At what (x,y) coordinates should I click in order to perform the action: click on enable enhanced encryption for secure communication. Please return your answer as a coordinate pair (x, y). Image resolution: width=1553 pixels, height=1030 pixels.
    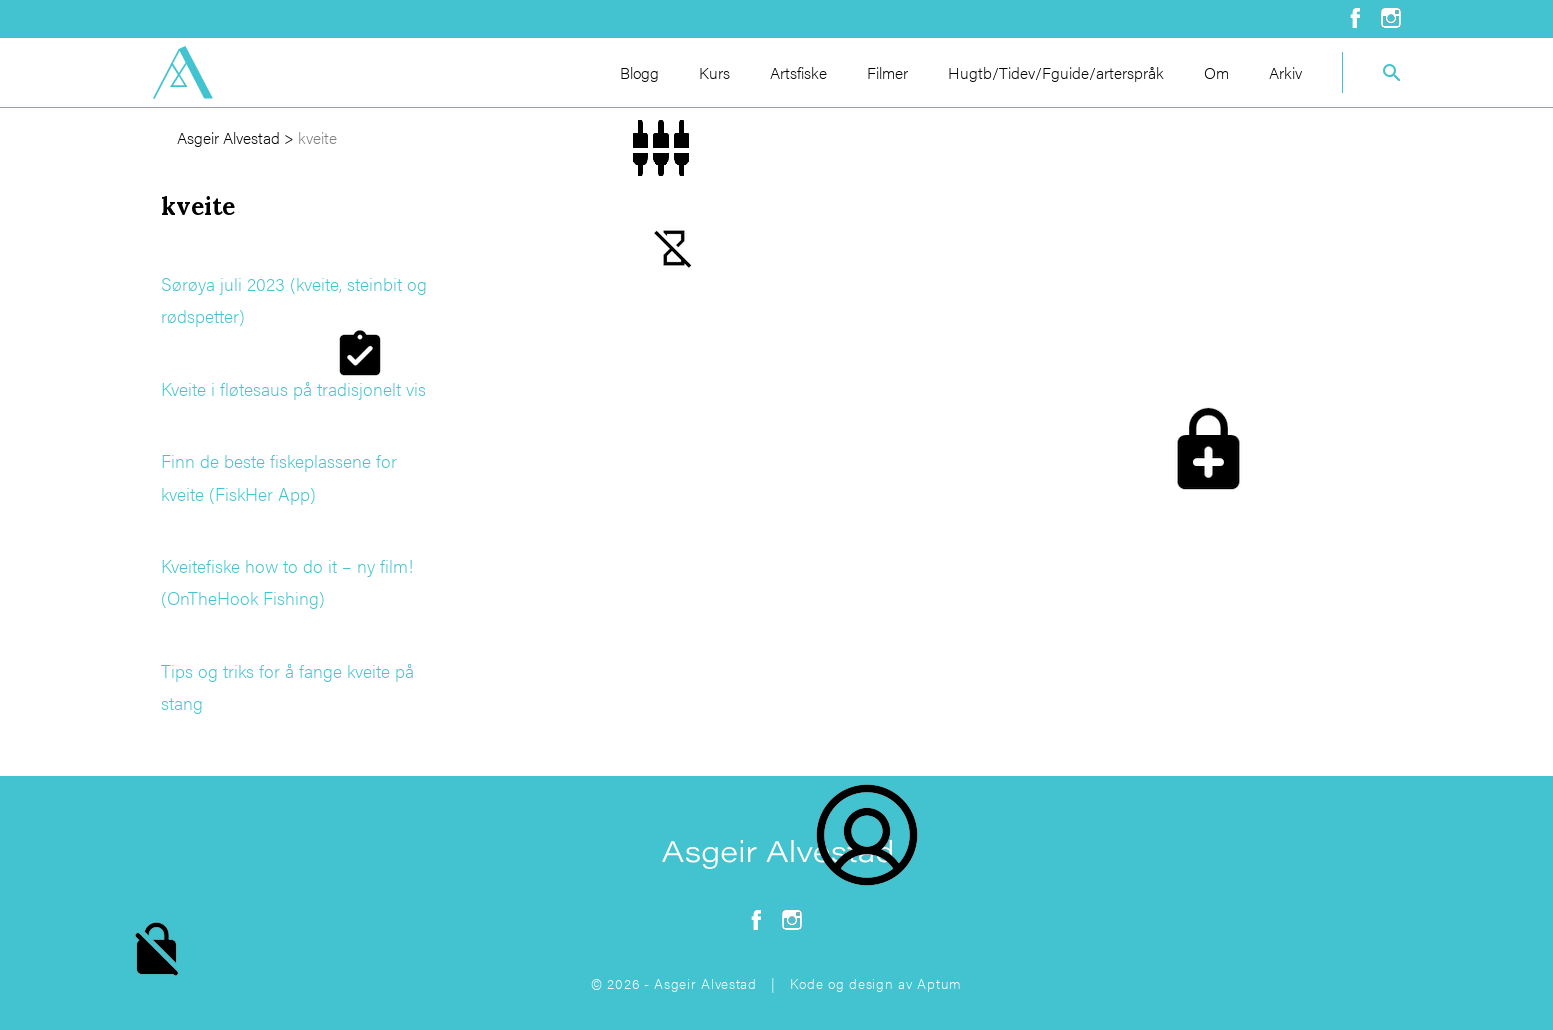
    Looking at the image, I should click on (1208, 450).